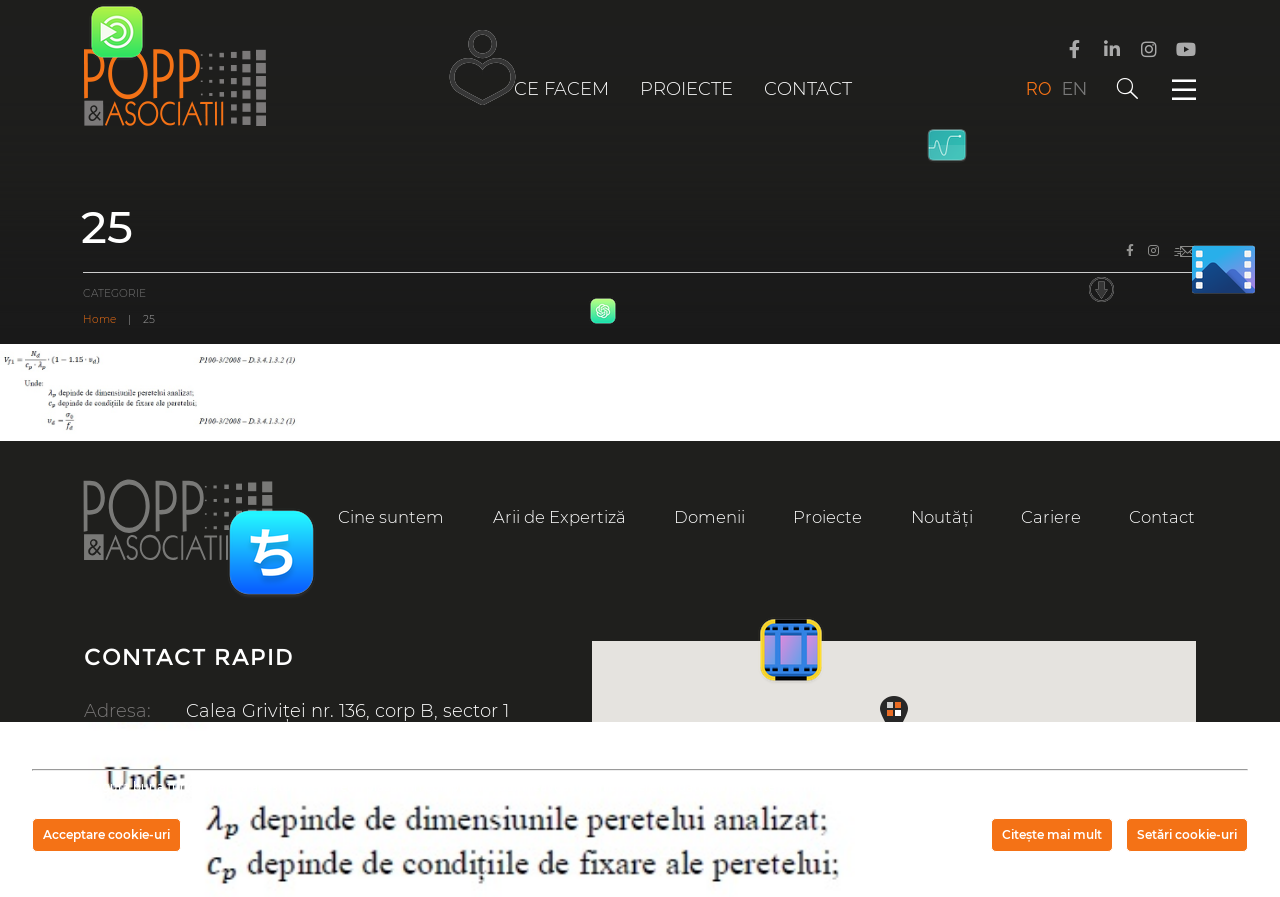 This screenshot has height=897, width=1280. Describe the element at coordinates (482, 67) in the screenshot. I see `access digital wellbeing settings` at that location.